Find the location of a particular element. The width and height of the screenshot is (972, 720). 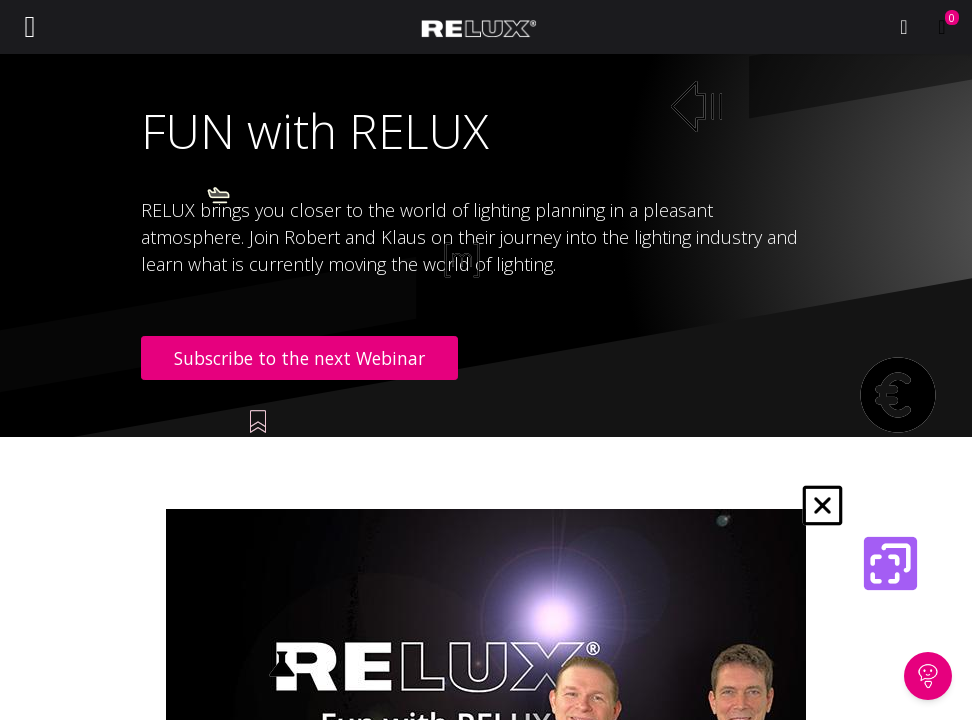

skip to previous track or beginning is located at coordinates (698, 106).